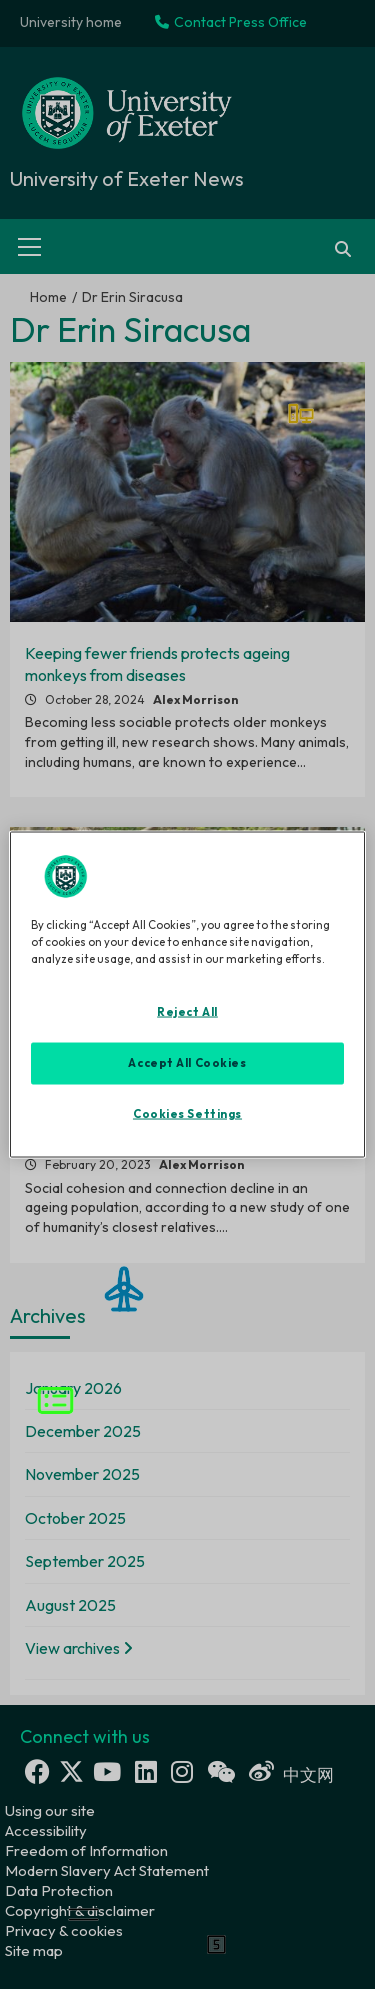 The image size is (375, 1989). I want to click on view wind energy or renewable power settings, so click(124, 1290).